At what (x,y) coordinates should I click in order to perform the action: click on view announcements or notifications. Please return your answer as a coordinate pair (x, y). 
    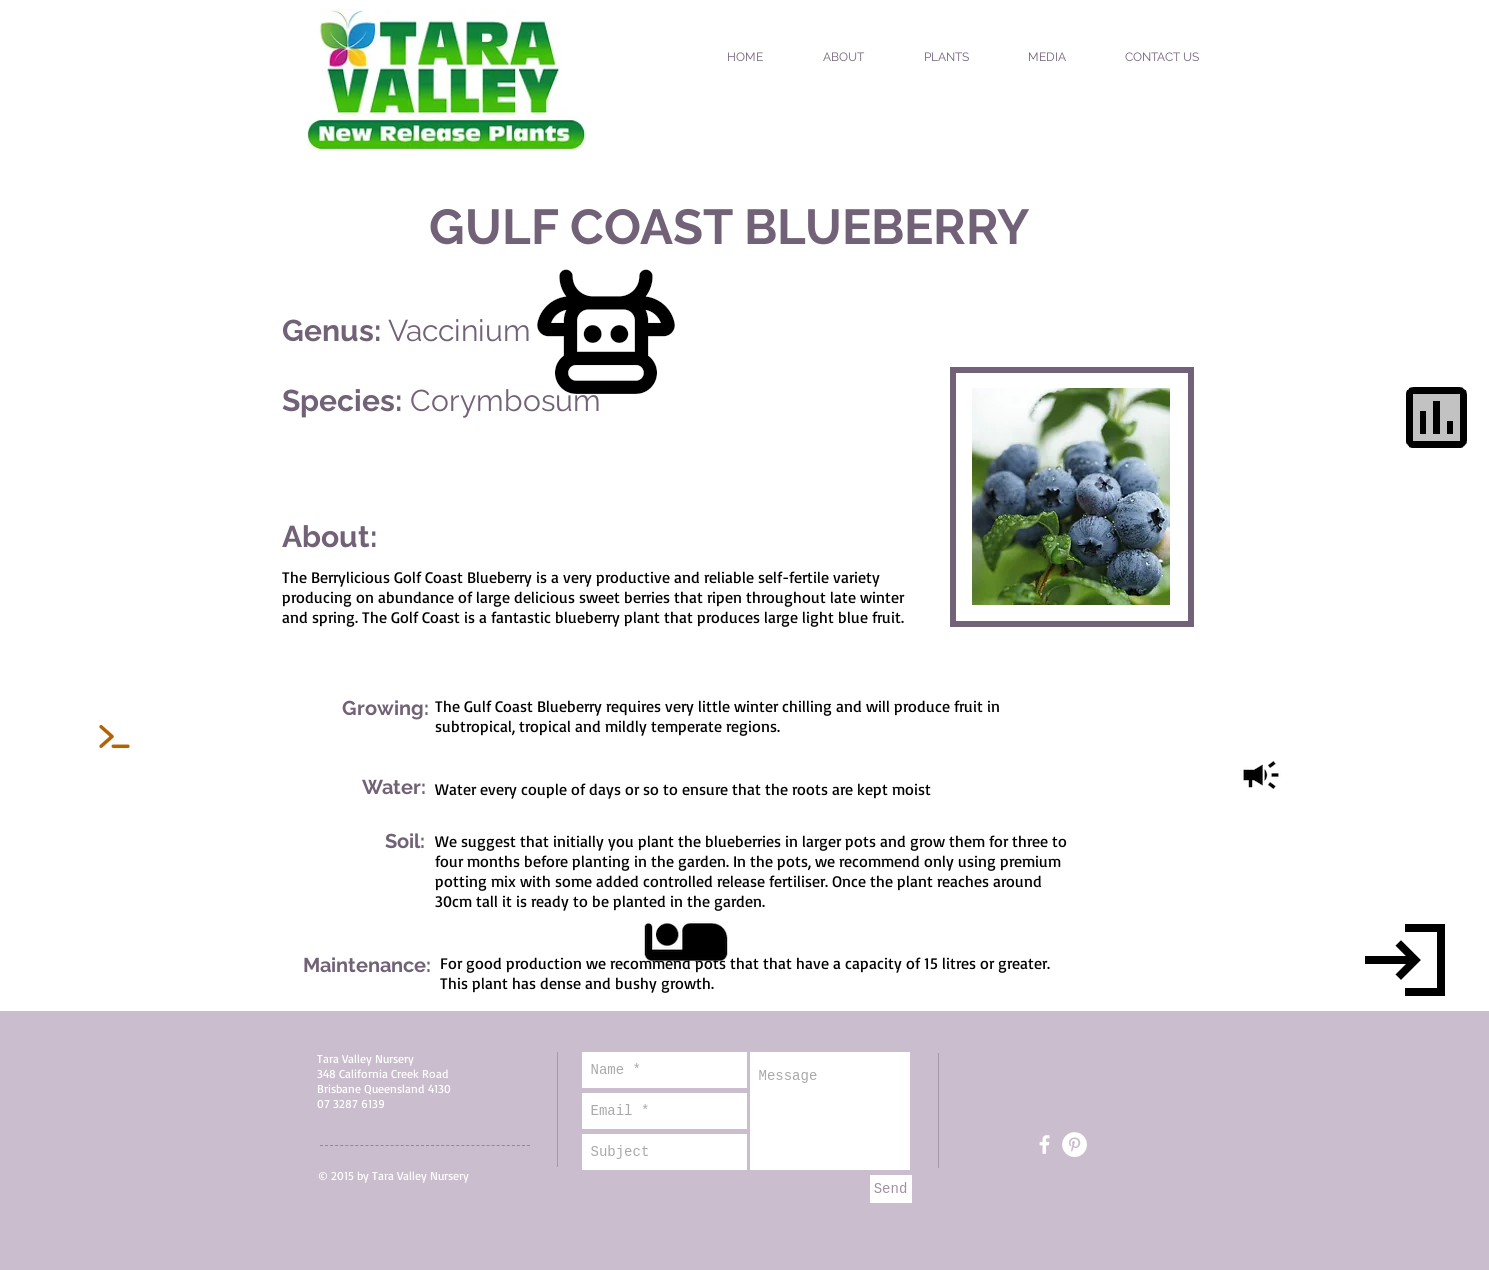
    Looking at the image, I should click on (1261, 775).